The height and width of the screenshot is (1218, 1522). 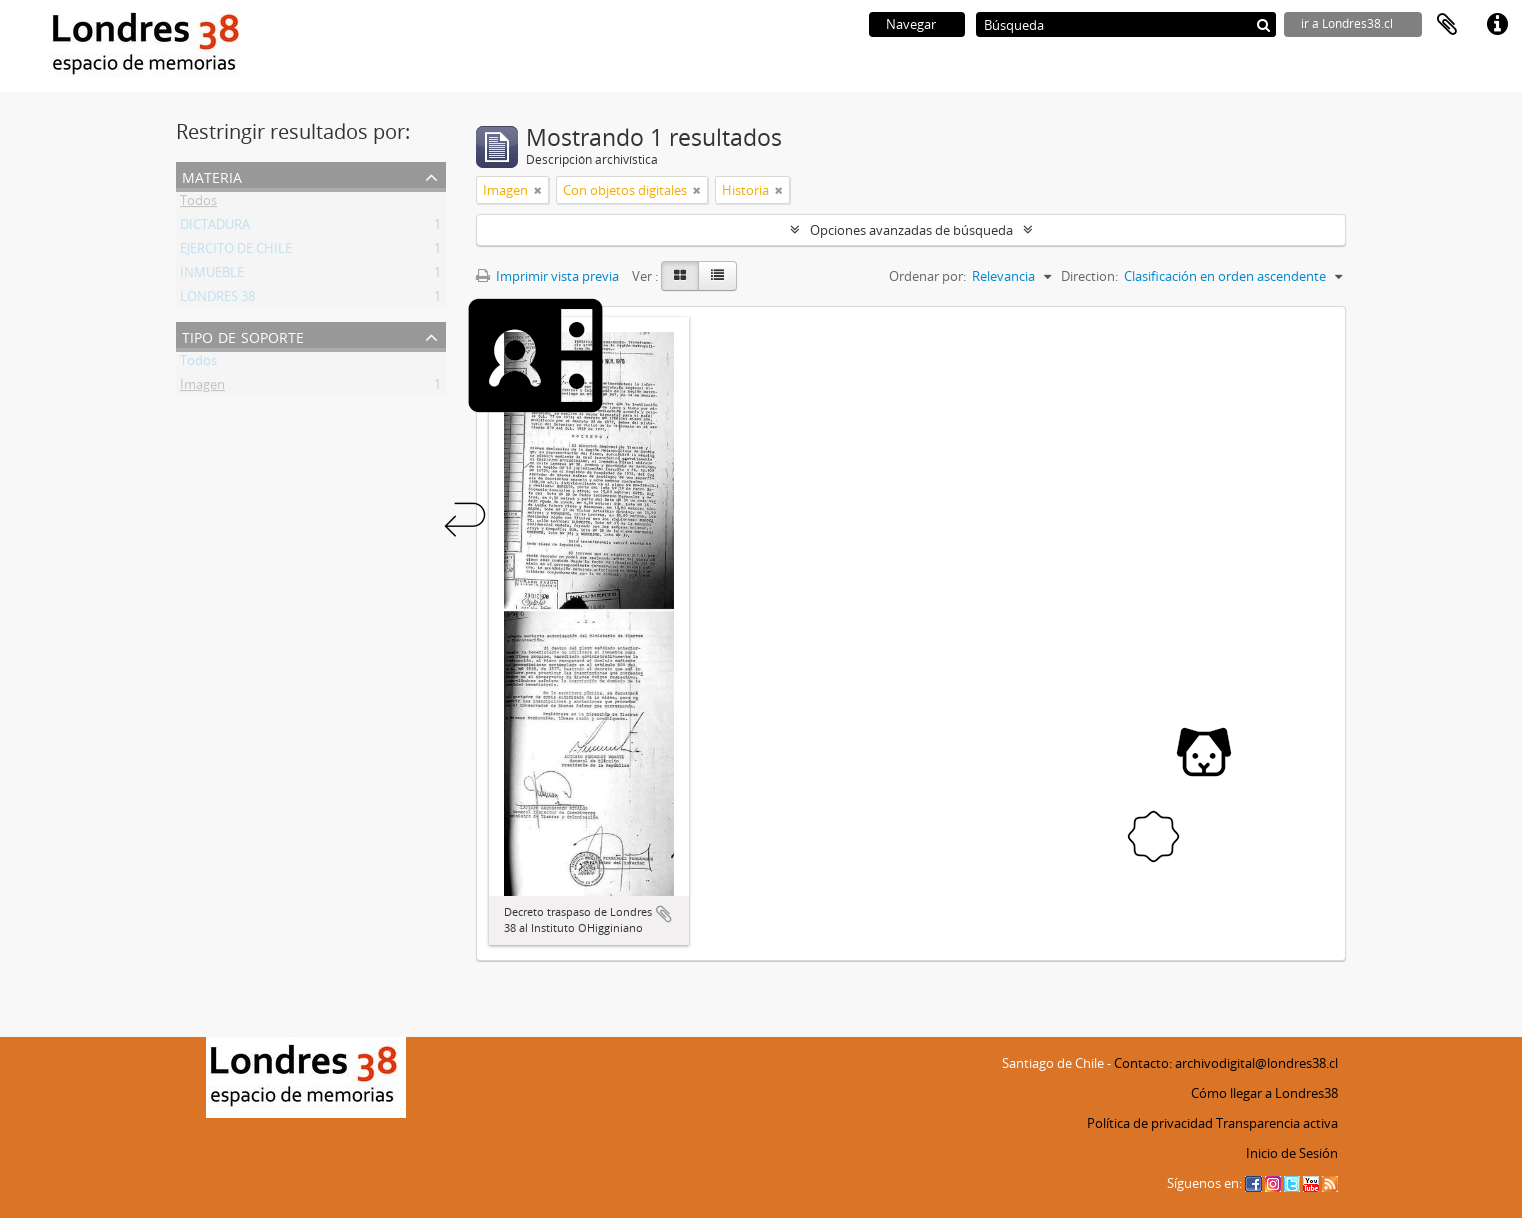 I want to click on indicates a badge or certification status, so click(x=1153, y=836).